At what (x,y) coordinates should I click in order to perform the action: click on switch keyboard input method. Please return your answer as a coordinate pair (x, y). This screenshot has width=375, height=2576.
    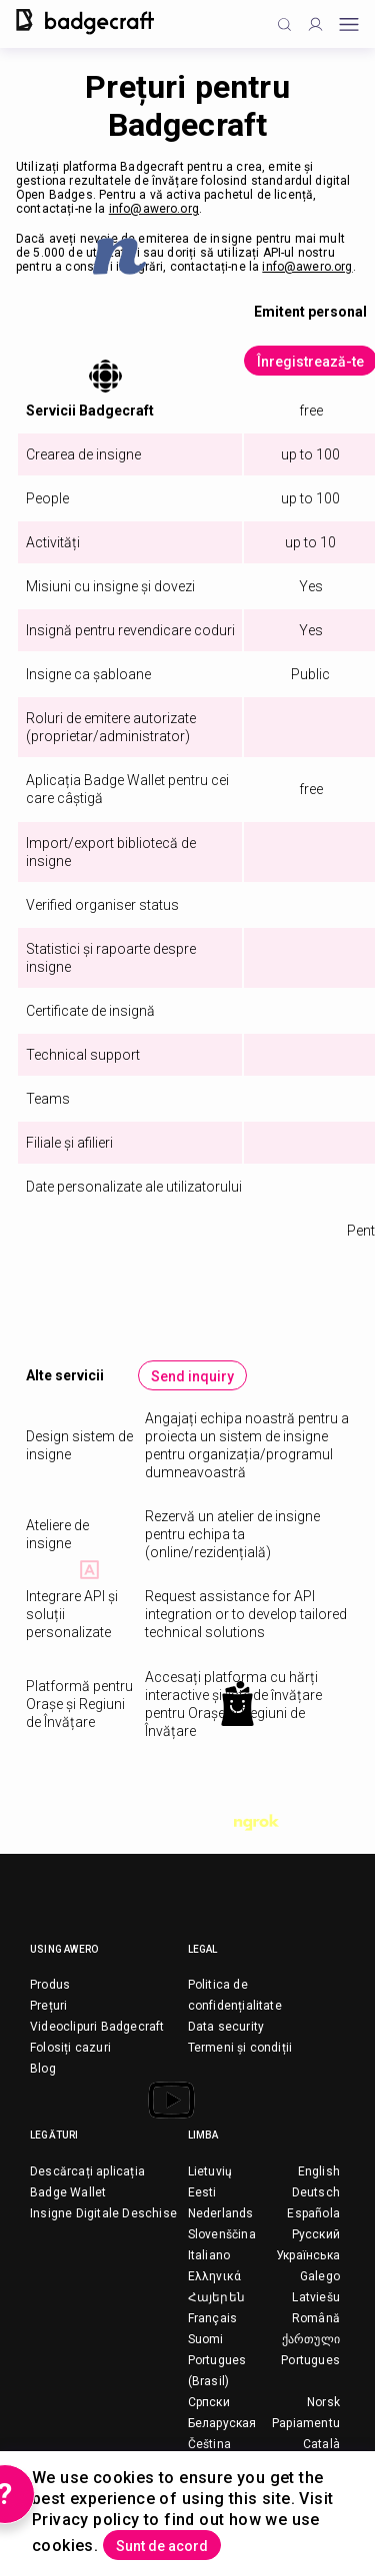
    Looking at the image, I should click on (89, 1569).